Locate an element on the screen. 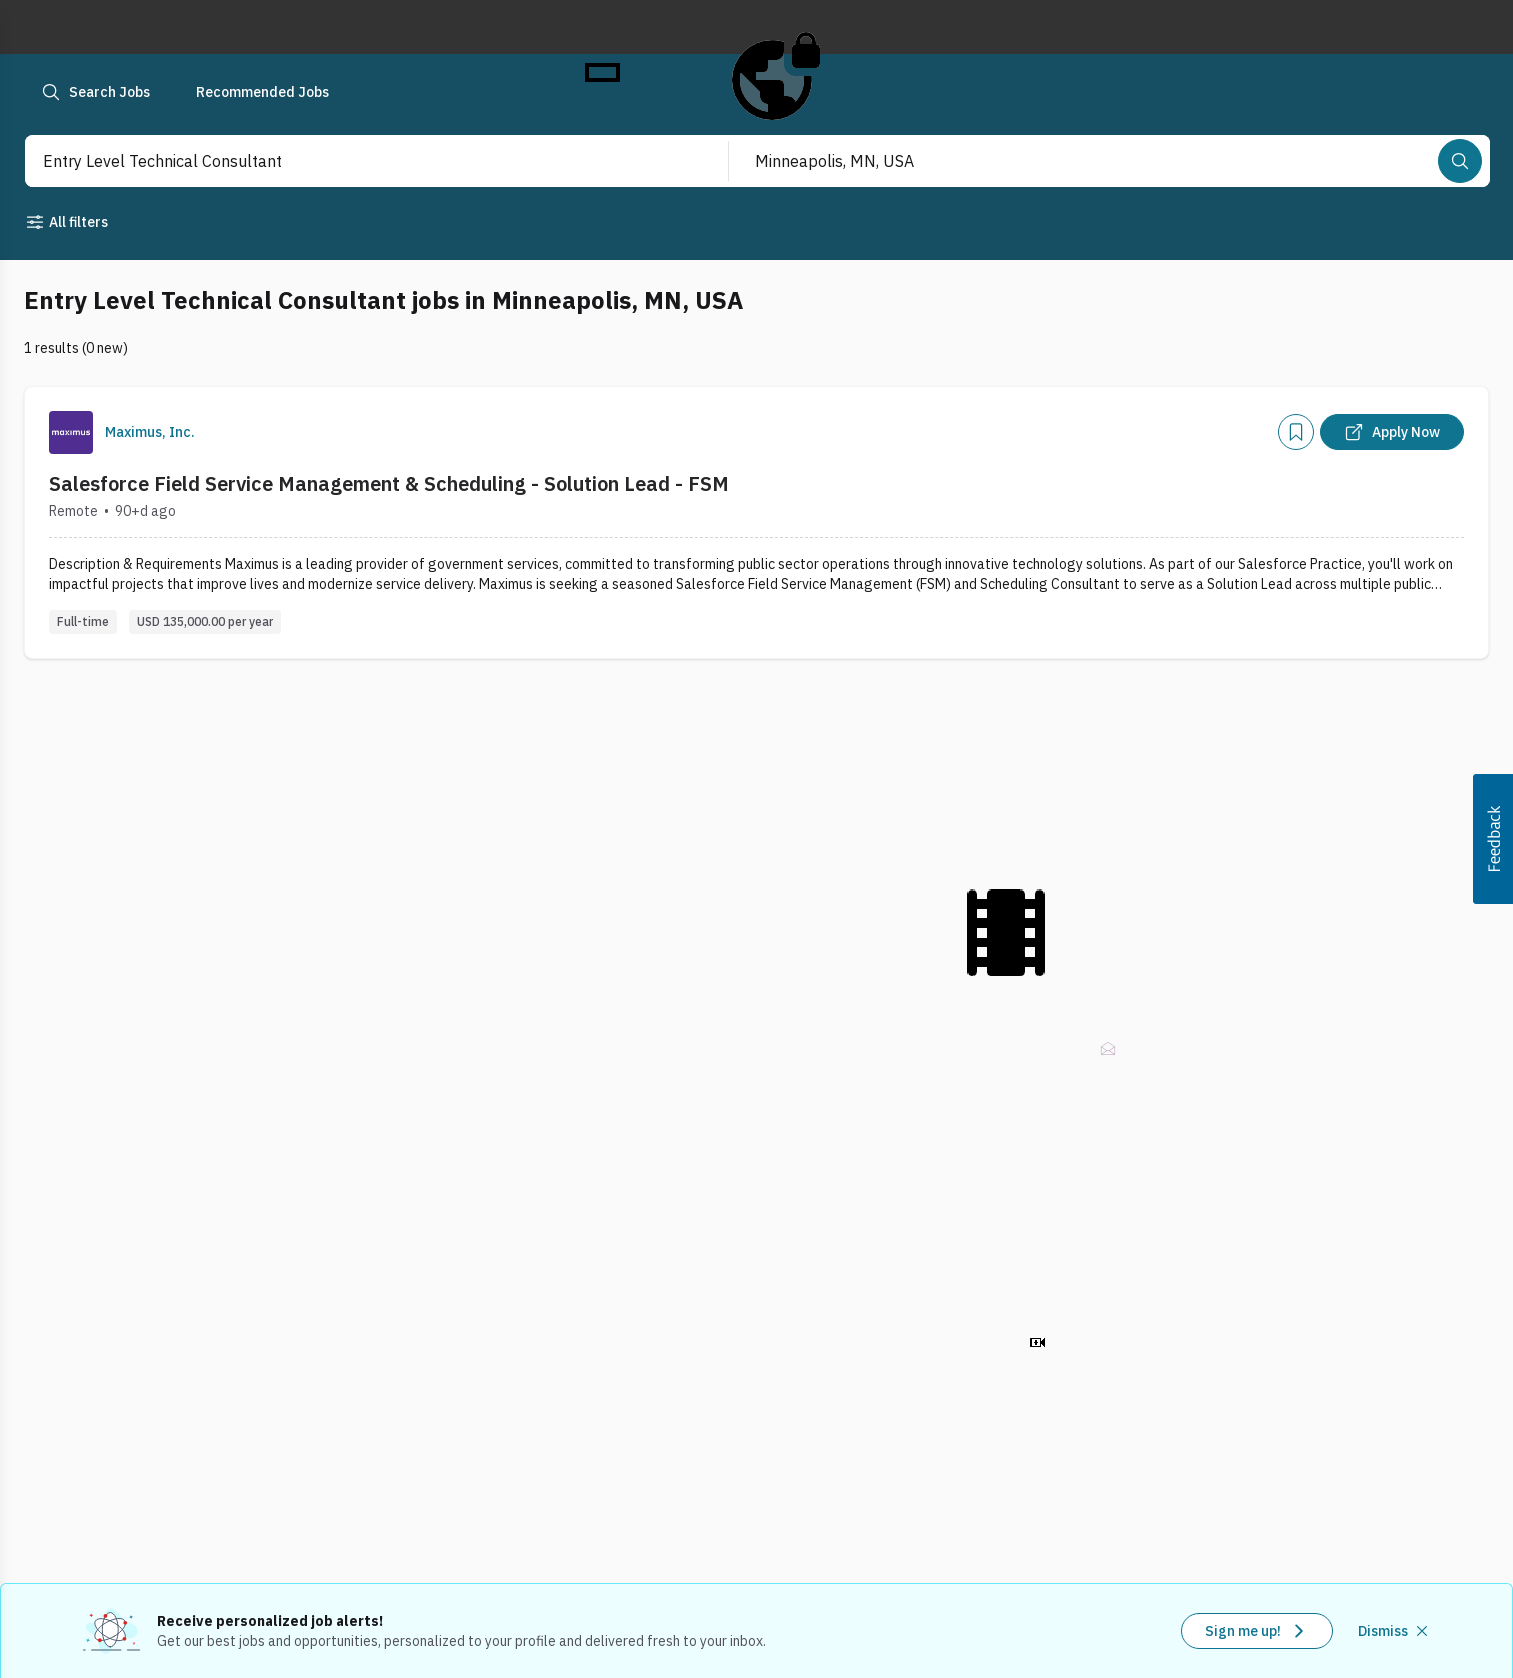 The height and width of the screenshot is (1678, 1513). view an opened or read email is located at coordinates (1108, 1049).